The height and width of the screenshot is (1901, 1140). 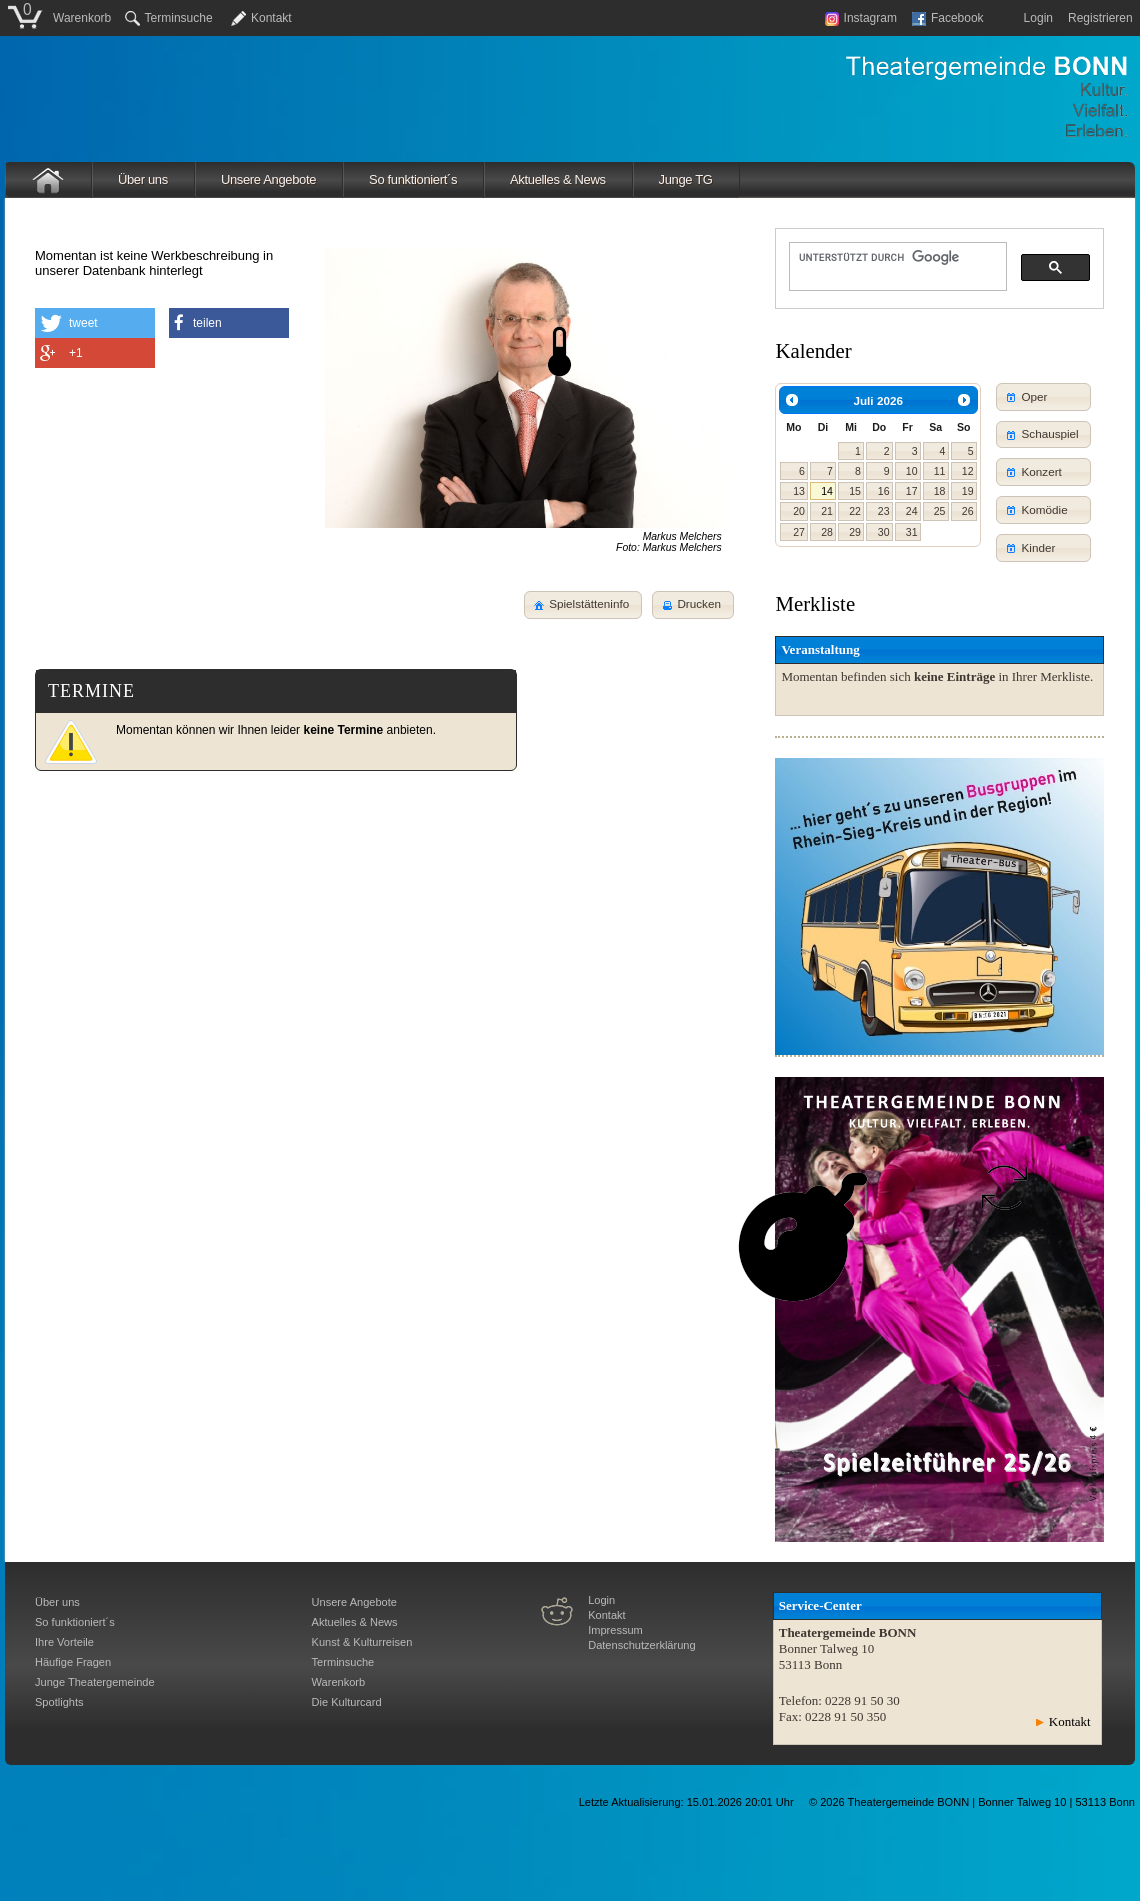 What do you see at coordinates (559, 351) in the screenshot?
I see `view current temperature reading` at bounding box center [559, 351].